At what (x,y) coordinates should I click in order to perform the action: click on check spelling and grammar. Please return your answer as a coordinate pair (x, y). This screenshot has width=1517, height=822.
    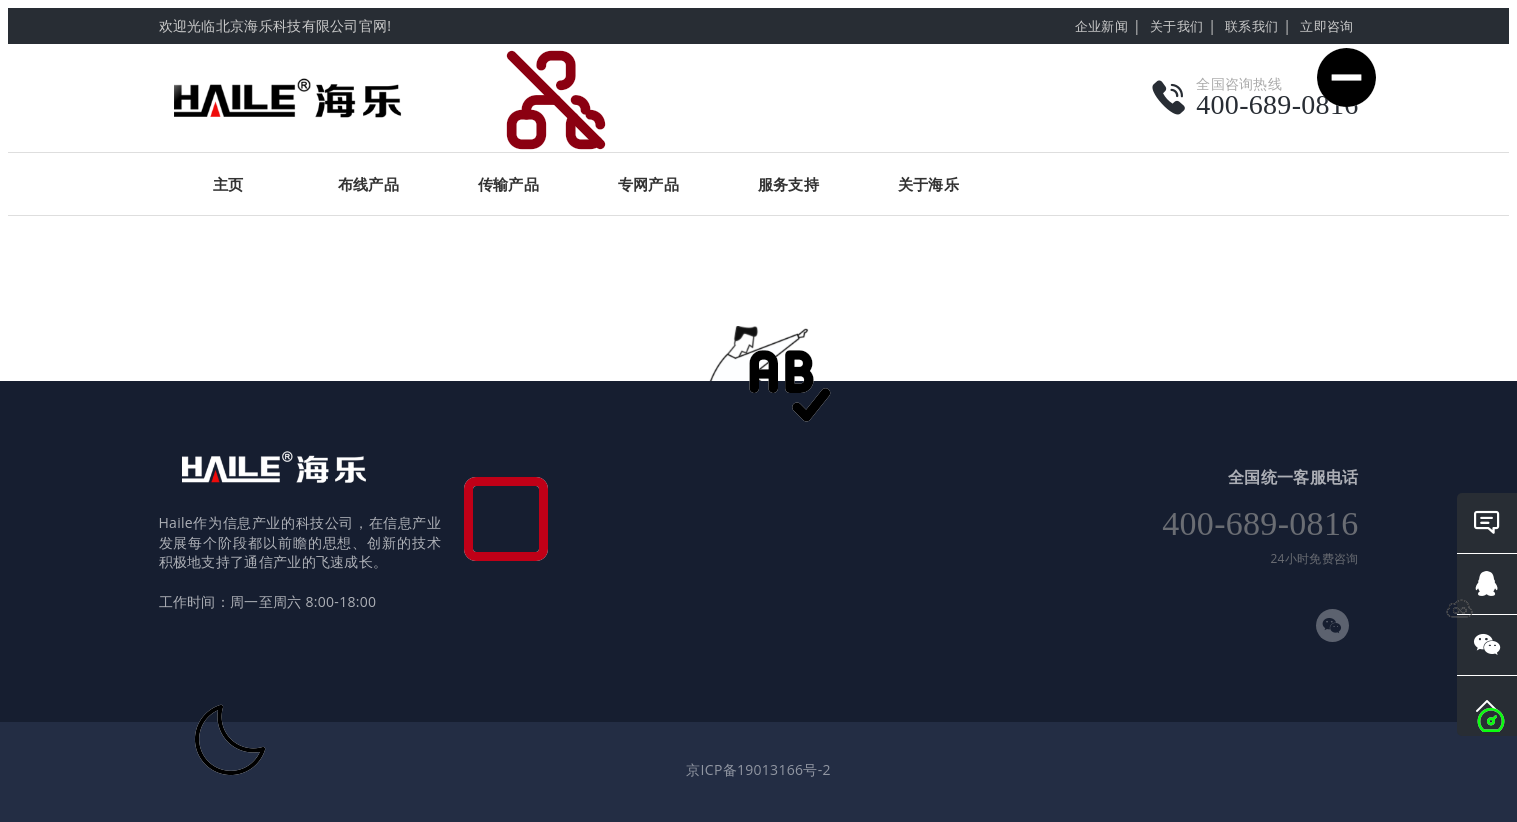
    Looking at the image, I should click on (787, 383).